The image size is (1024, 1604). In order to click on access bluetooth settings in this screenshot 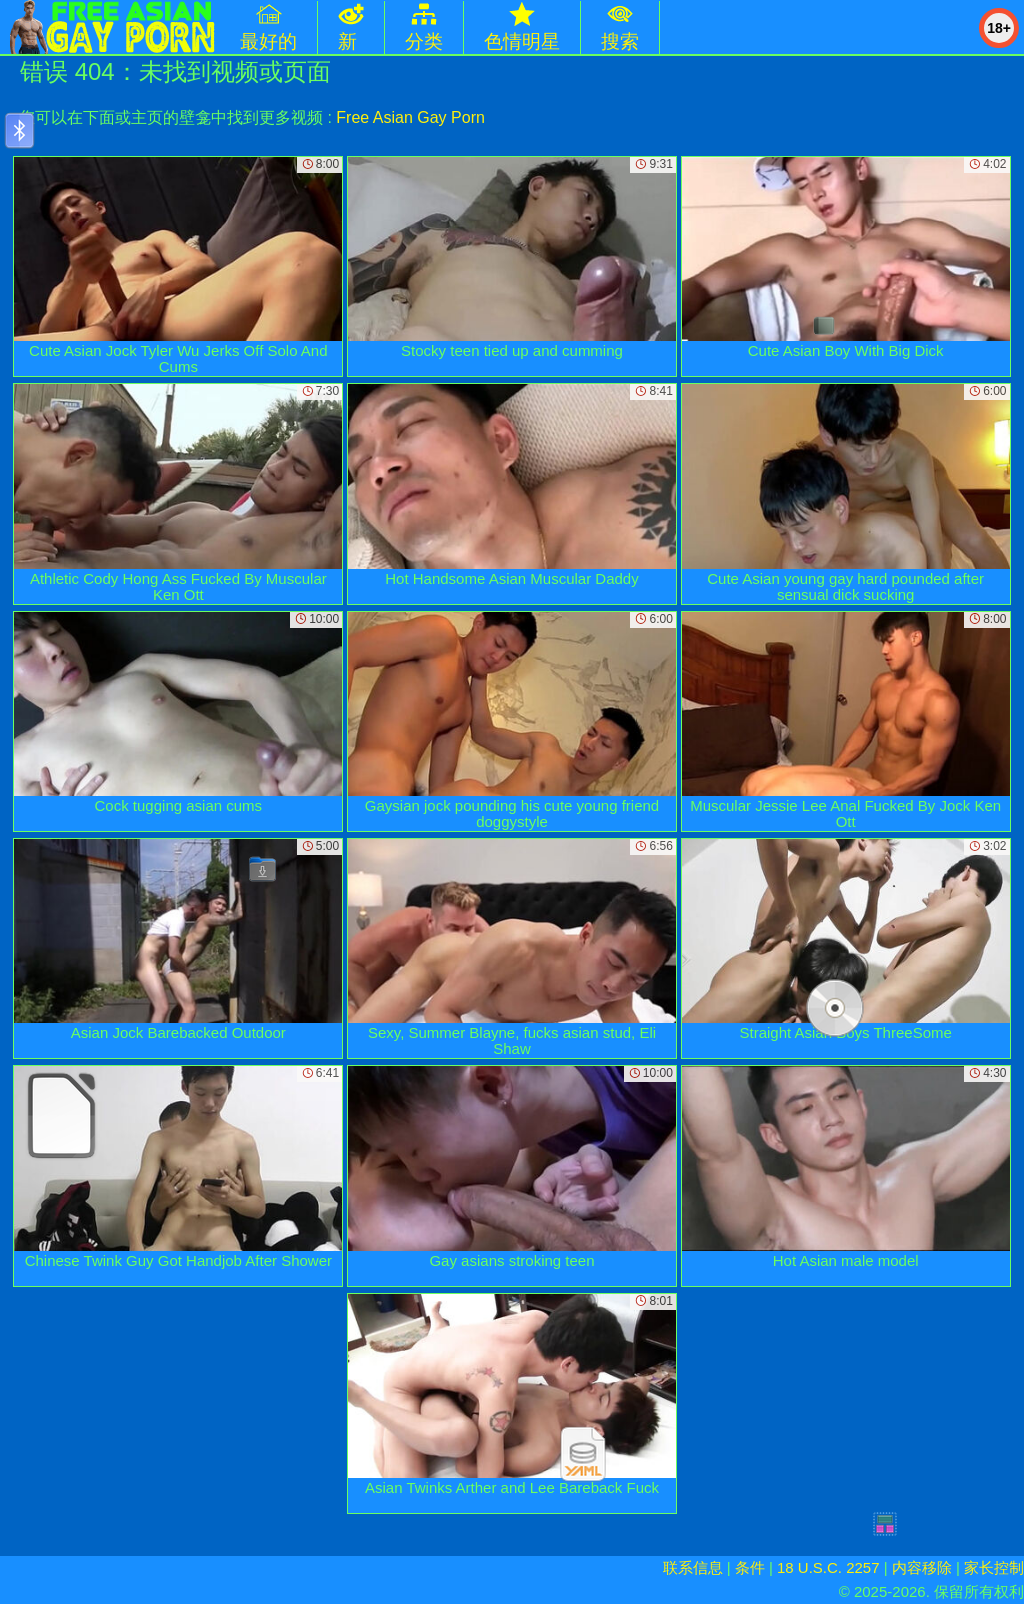, I will do `click(19, 130)`.